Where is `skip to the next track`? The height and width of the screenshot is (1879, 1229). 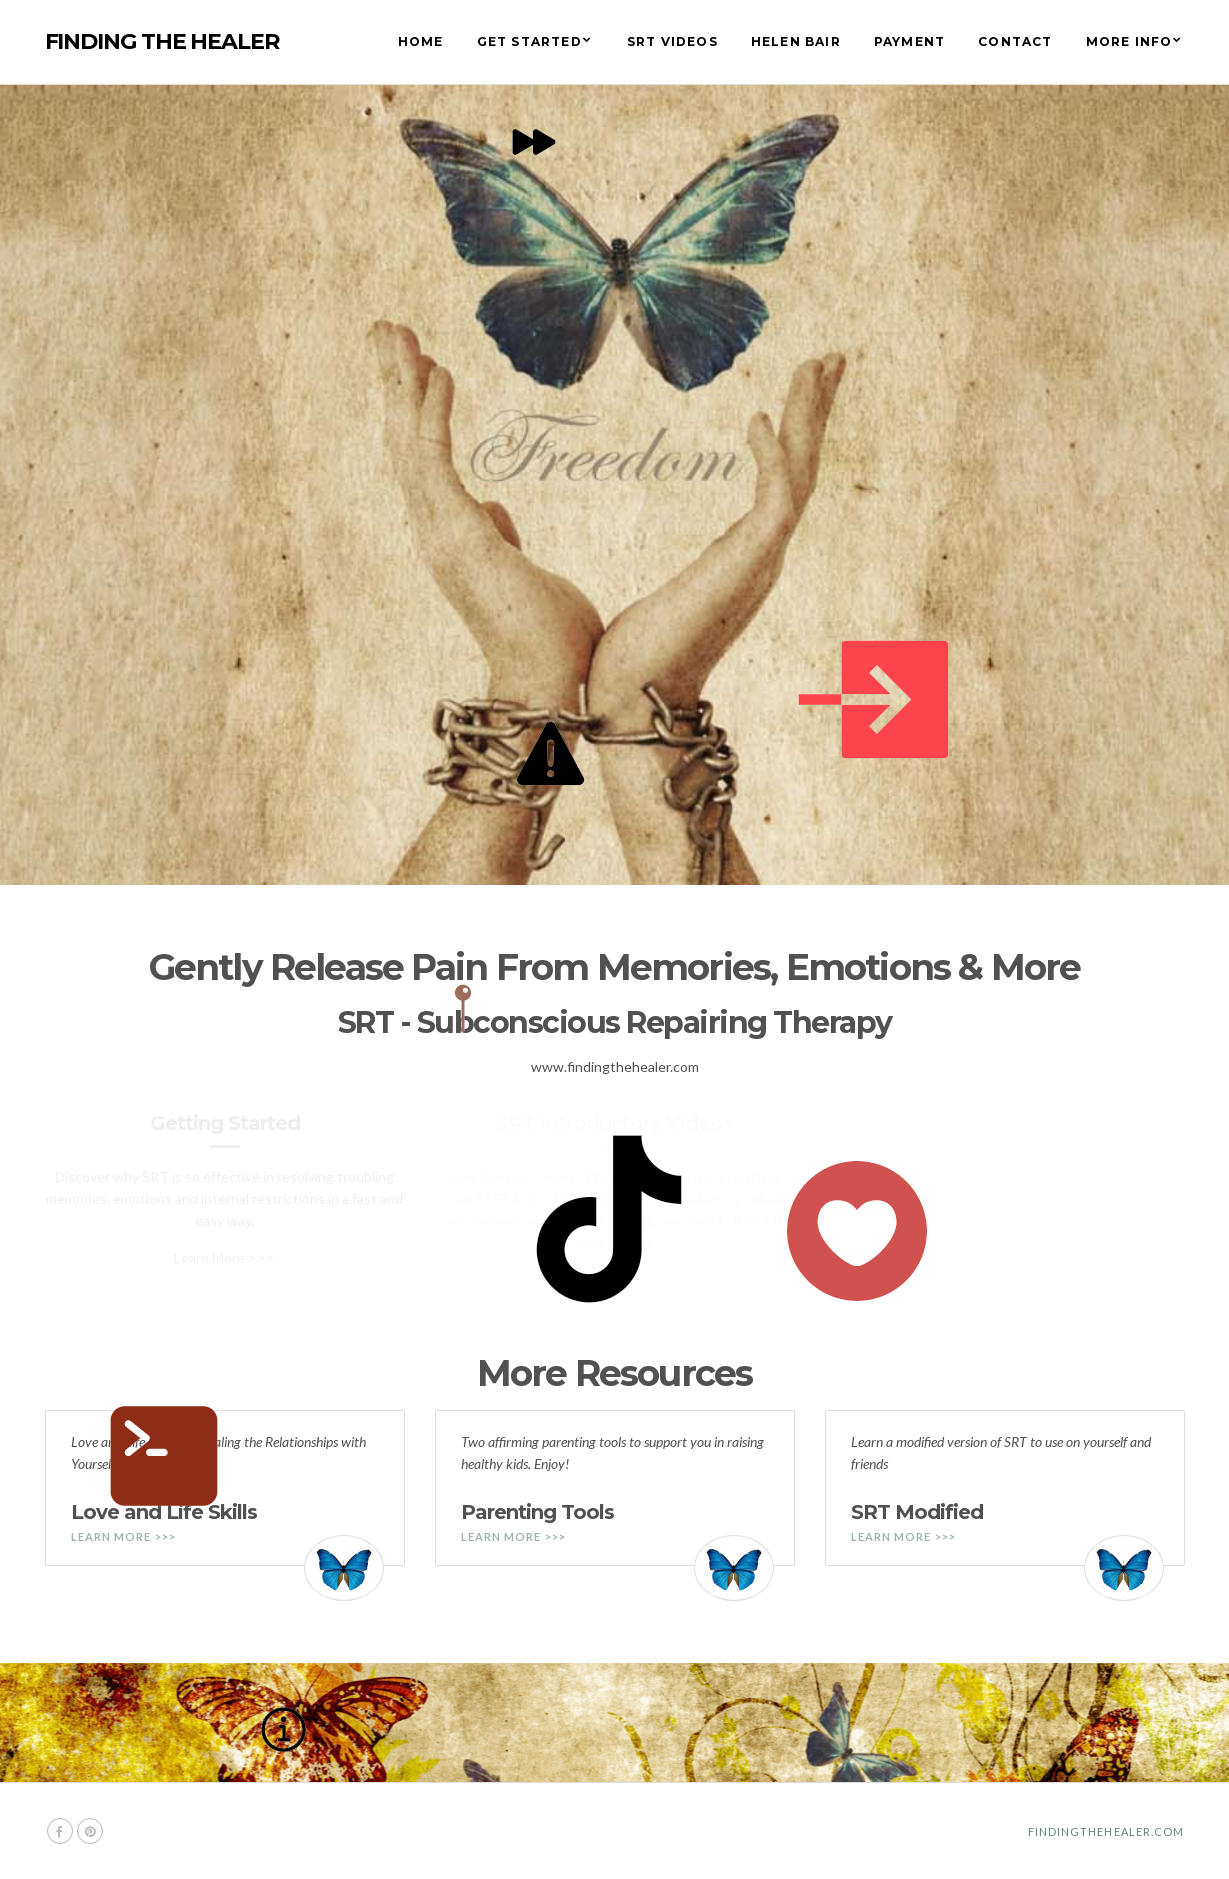 skip to the next track is located at coordinates (534, 142).